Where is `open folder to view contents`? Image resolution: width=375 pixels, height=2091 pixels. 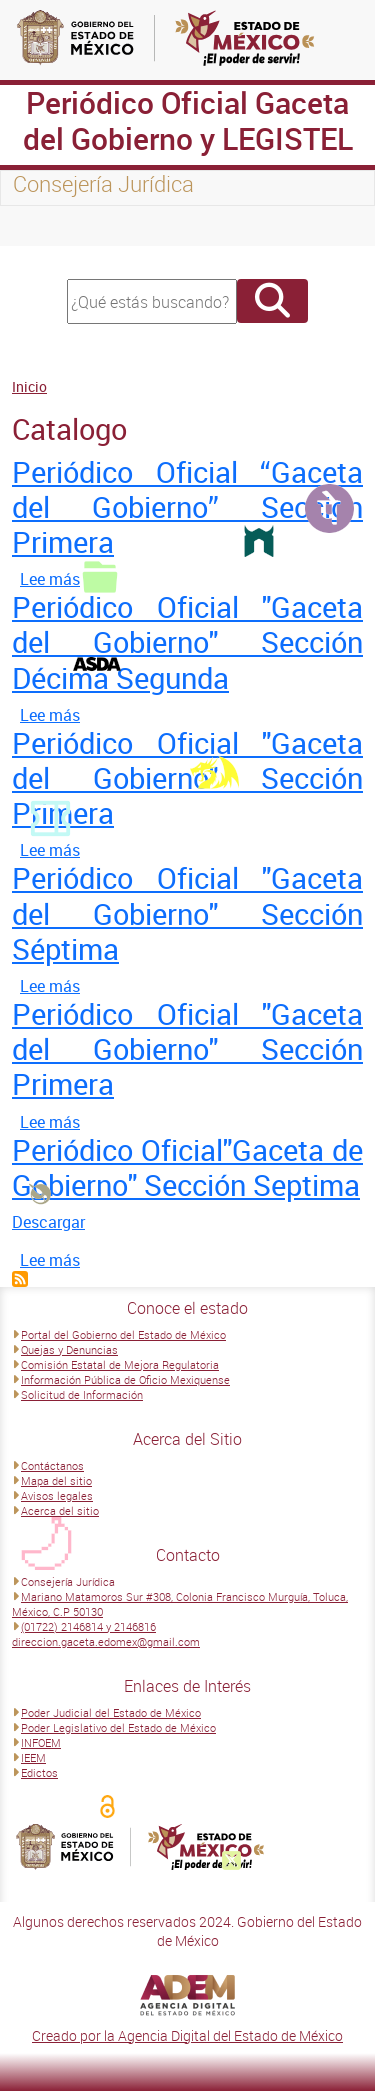 open folder to view contents is located at coordinates (100, 577).